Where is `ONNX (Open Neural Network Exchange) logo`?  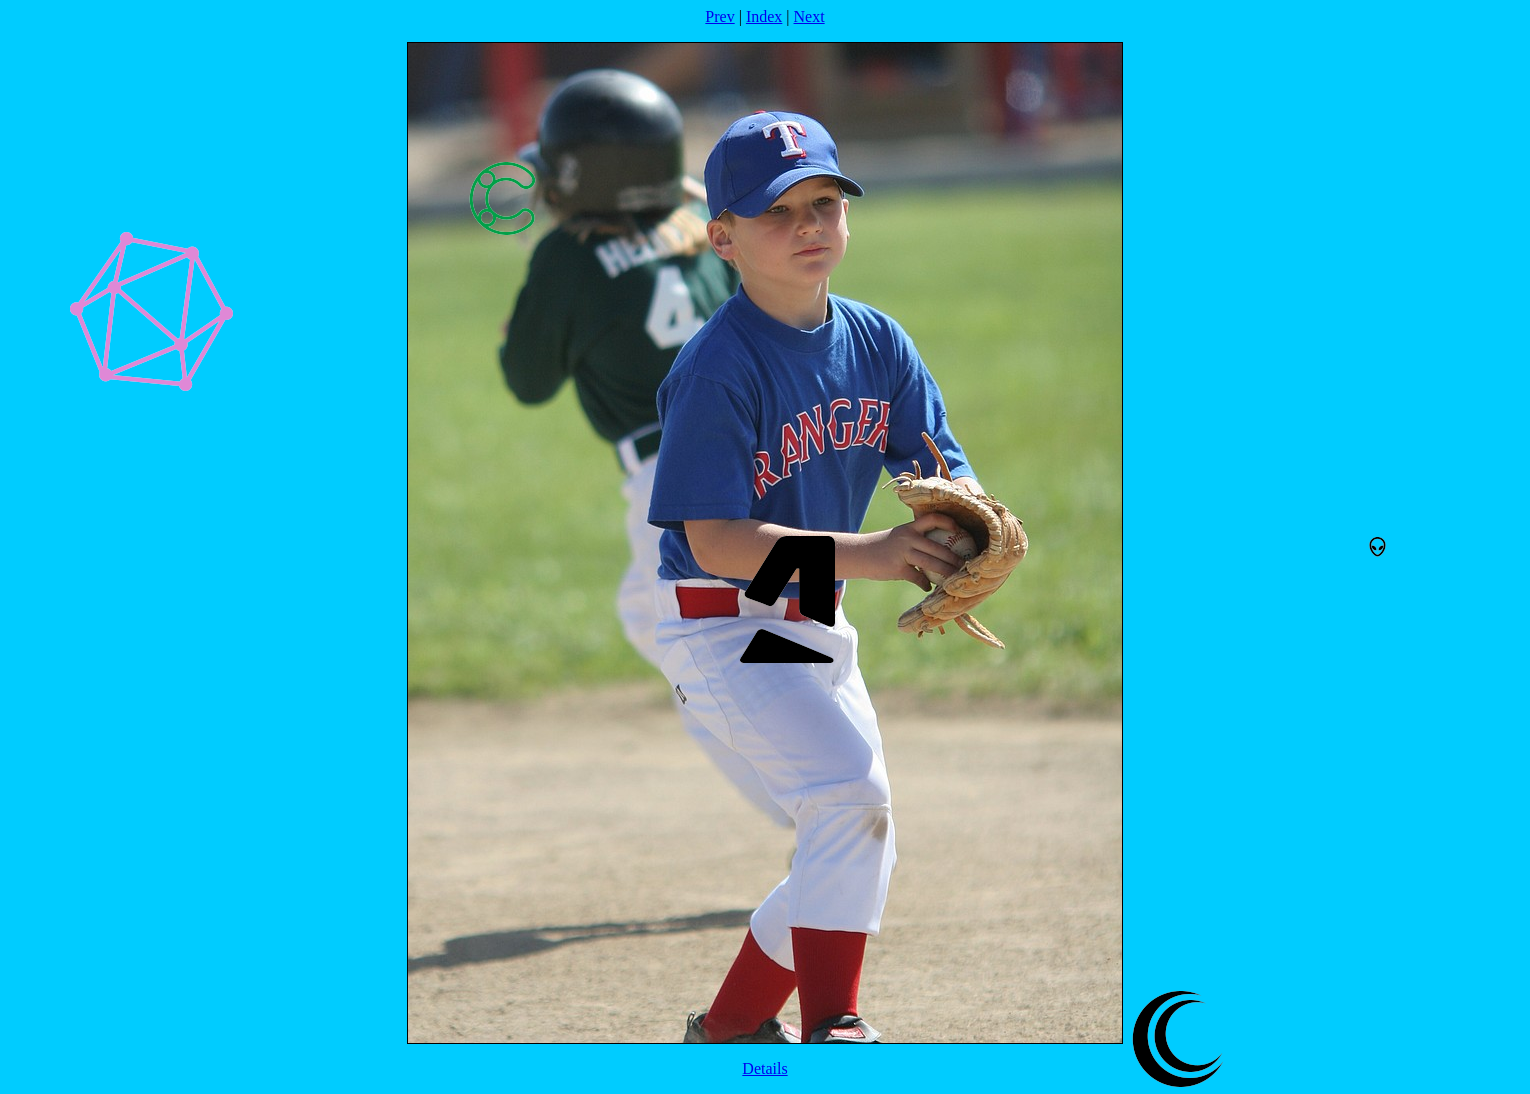 ONNX (Open Neural Network Exchange) logo is located at coordinates (151, 311).